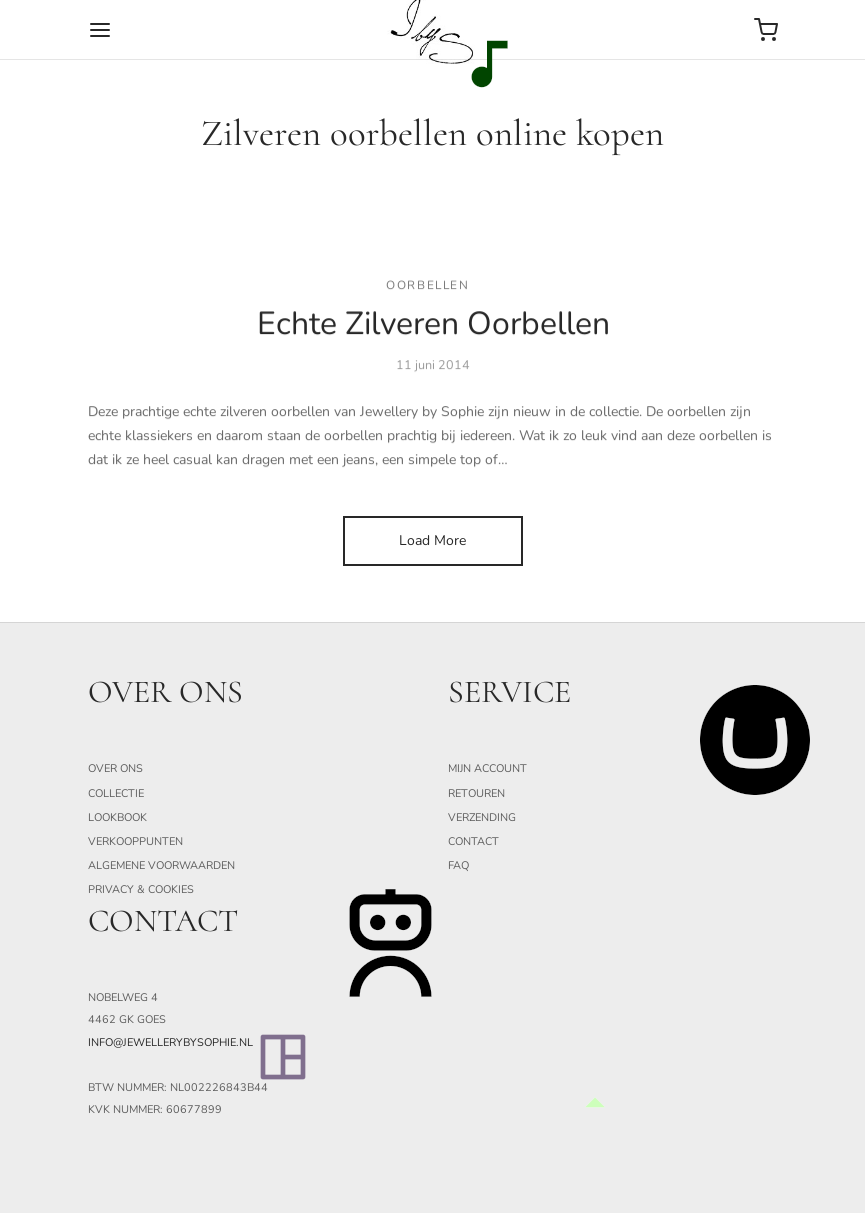 The image size is (865, 1213). What do you see at coordinates (487, 64) in the screenshot?
I see `access music library or player` at bounding box center [487, 64].